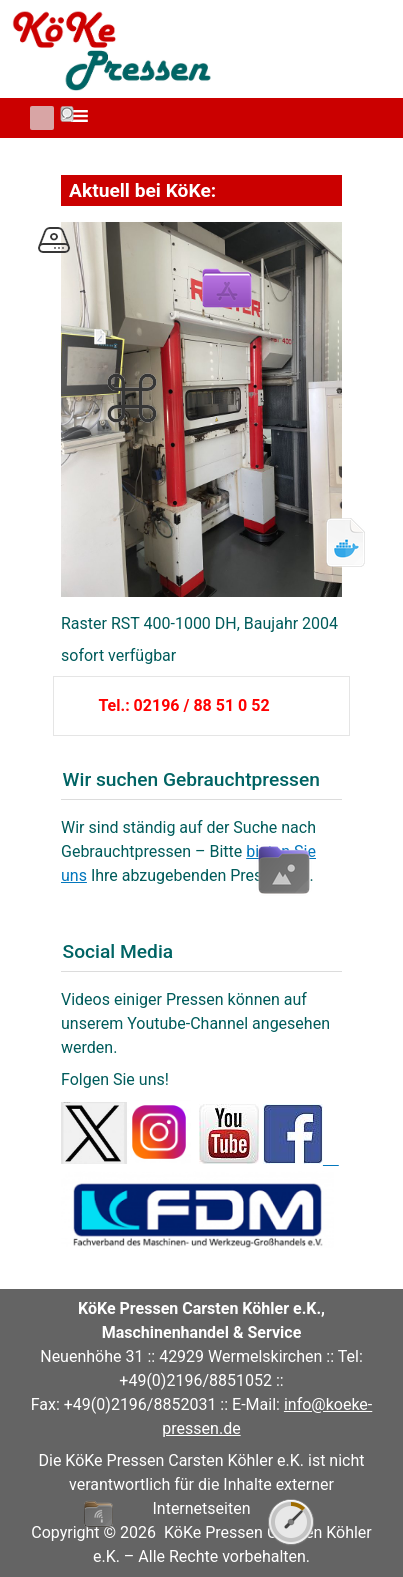 The height and width of the screenshot is (1577, 403). I want to click on a PGP signature file used to verify authenticity, so click(100, 337).